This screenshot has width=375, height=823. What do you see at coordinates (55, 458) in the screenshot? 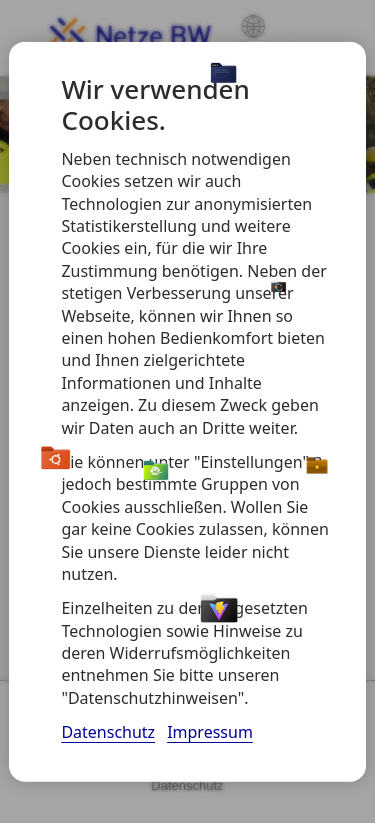
I see `open ubuntu system folder` at bounding box center [55, 458].